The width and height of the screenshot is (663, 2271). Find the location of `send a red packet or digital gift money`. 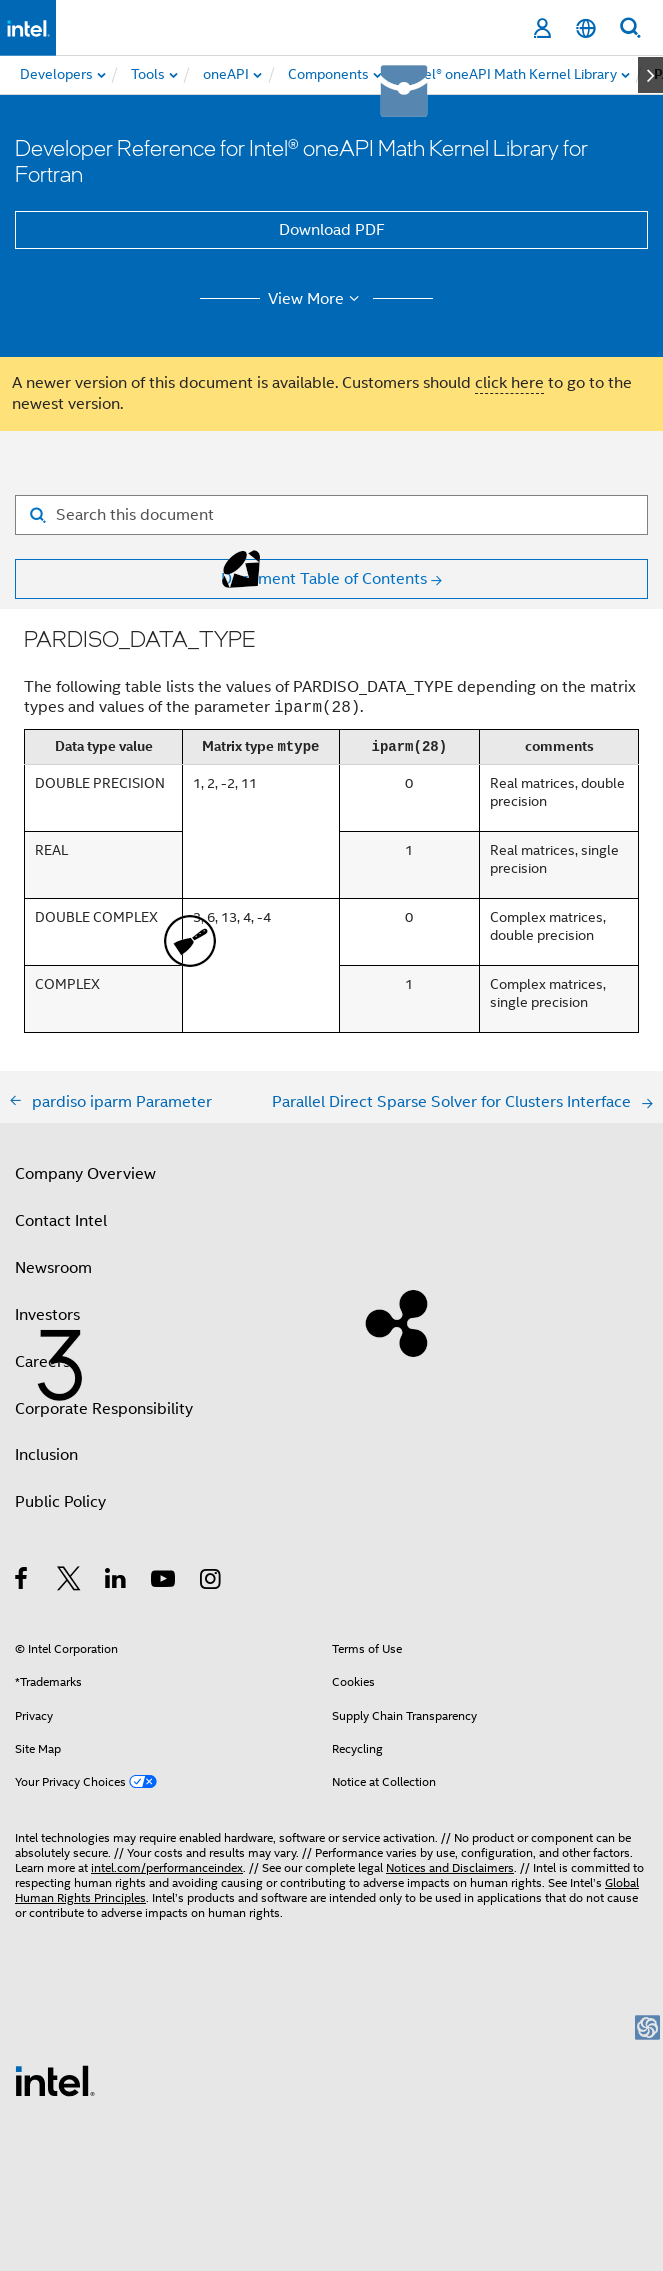

send a red packet or digital gift money is located at coordinates (404, 91).